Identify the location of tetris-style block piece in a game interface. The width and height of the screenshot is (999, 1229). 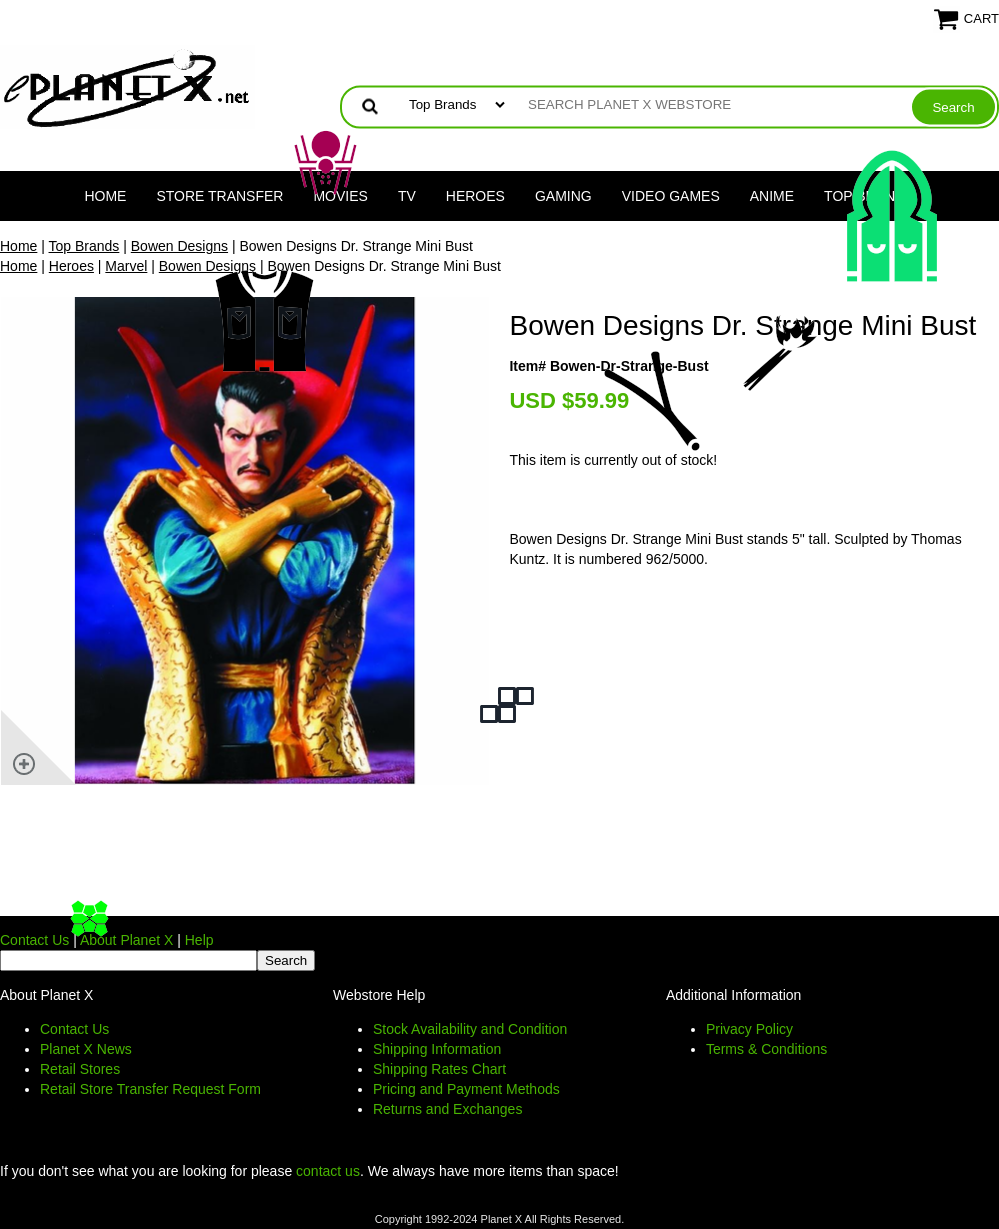
(507, 705).